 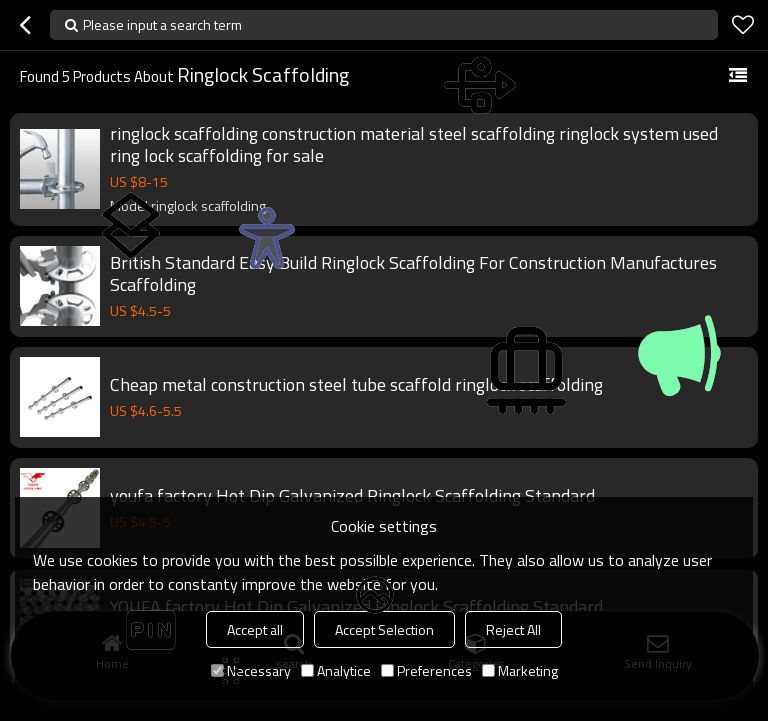 What do you see at coordinates (267, 239) in the screenshot?
I see `accessibility settings or features` at bounding box center [267, 239].